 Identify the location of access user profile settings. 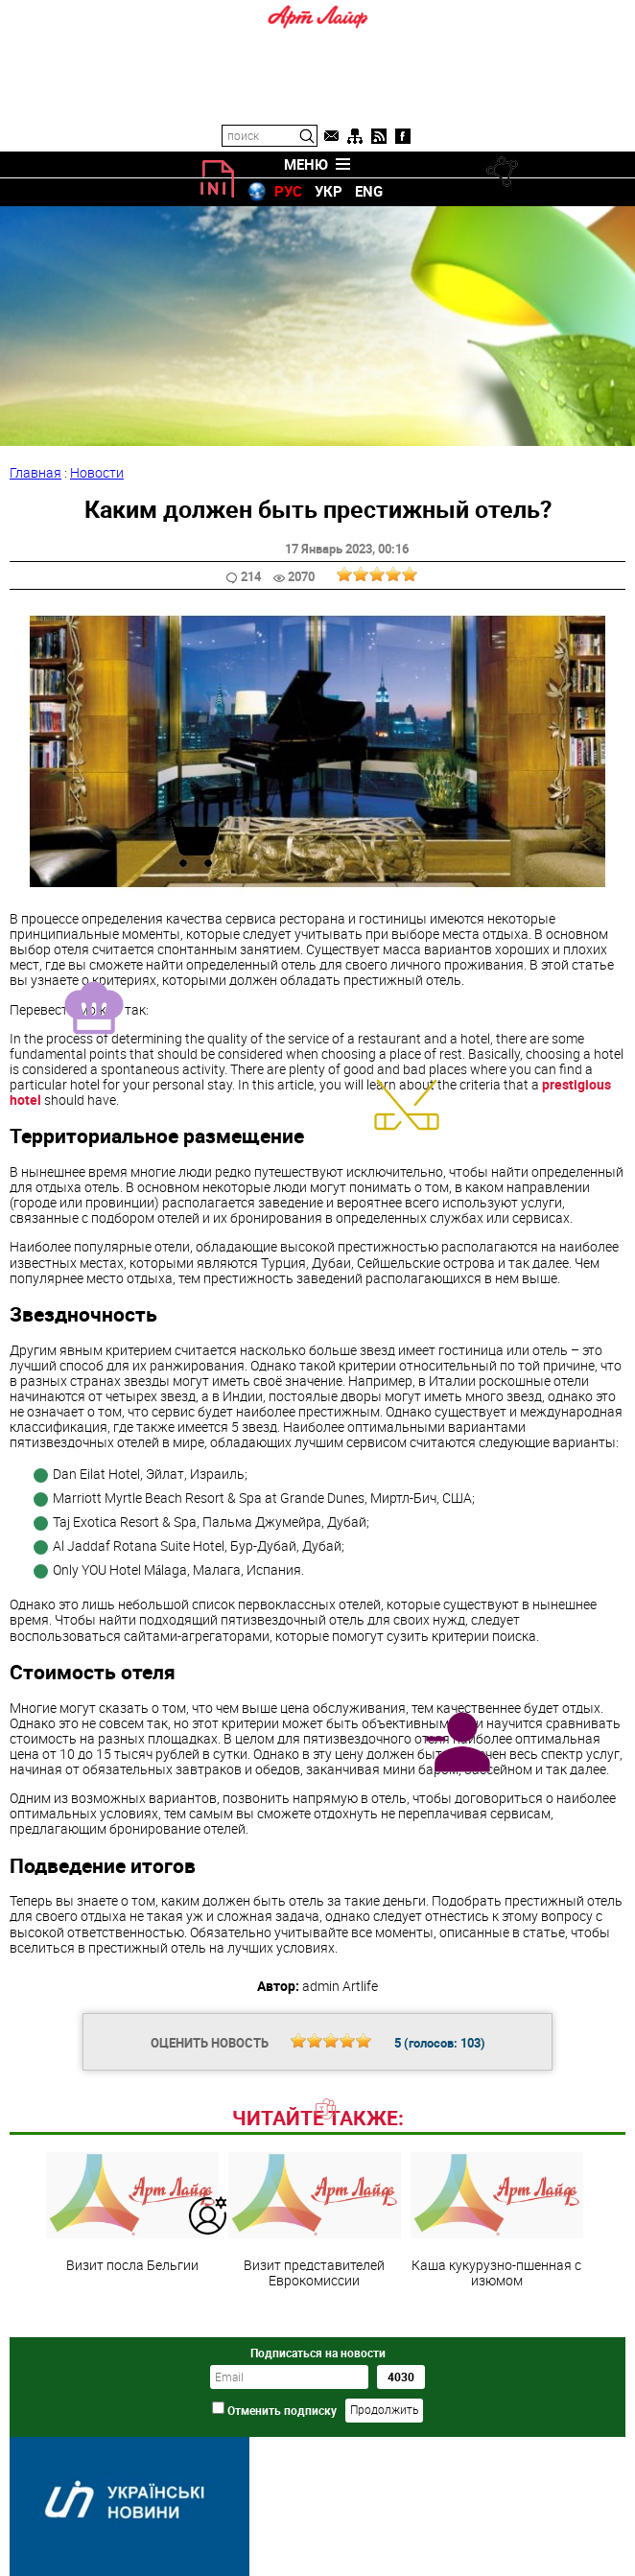
(207, 2215).